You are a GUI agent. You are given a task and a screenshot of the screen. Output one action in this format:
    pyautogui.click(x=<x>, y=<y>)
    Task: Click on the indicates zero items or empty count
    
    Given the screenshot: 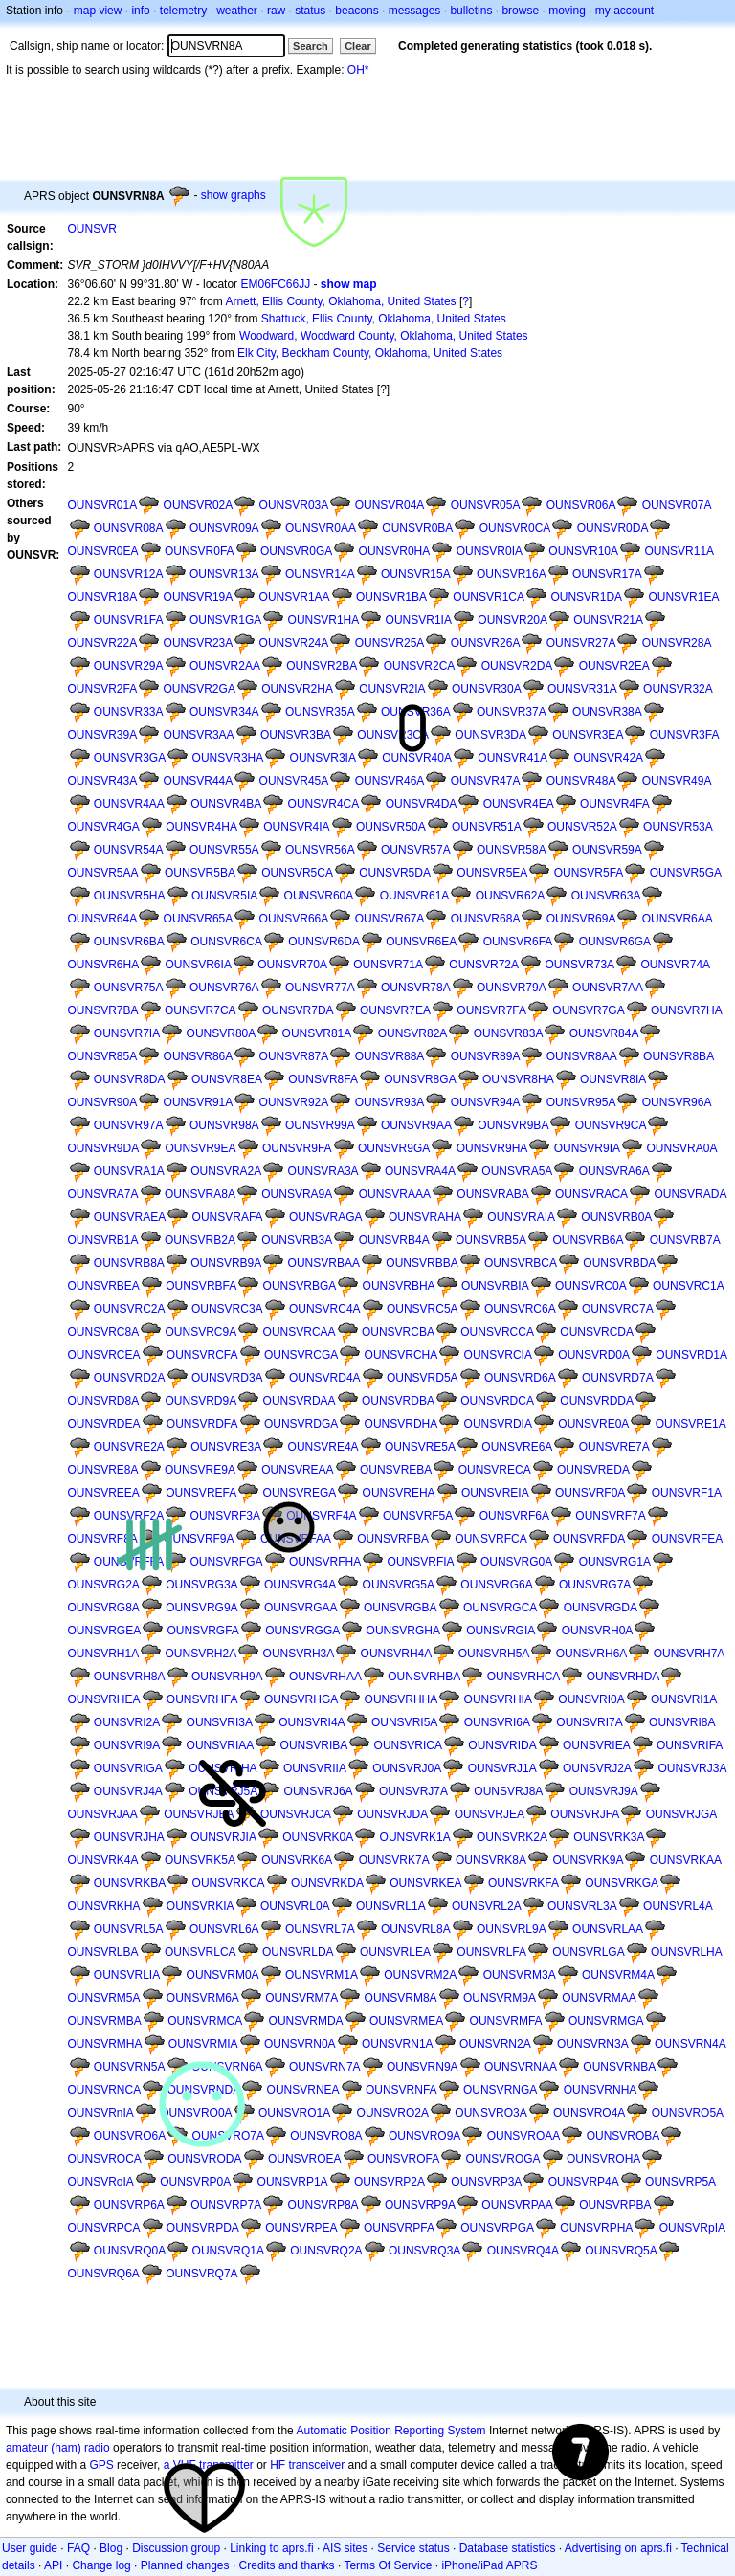 What is the action you would take?
    pyautogui.click(x=412, y=728)
    